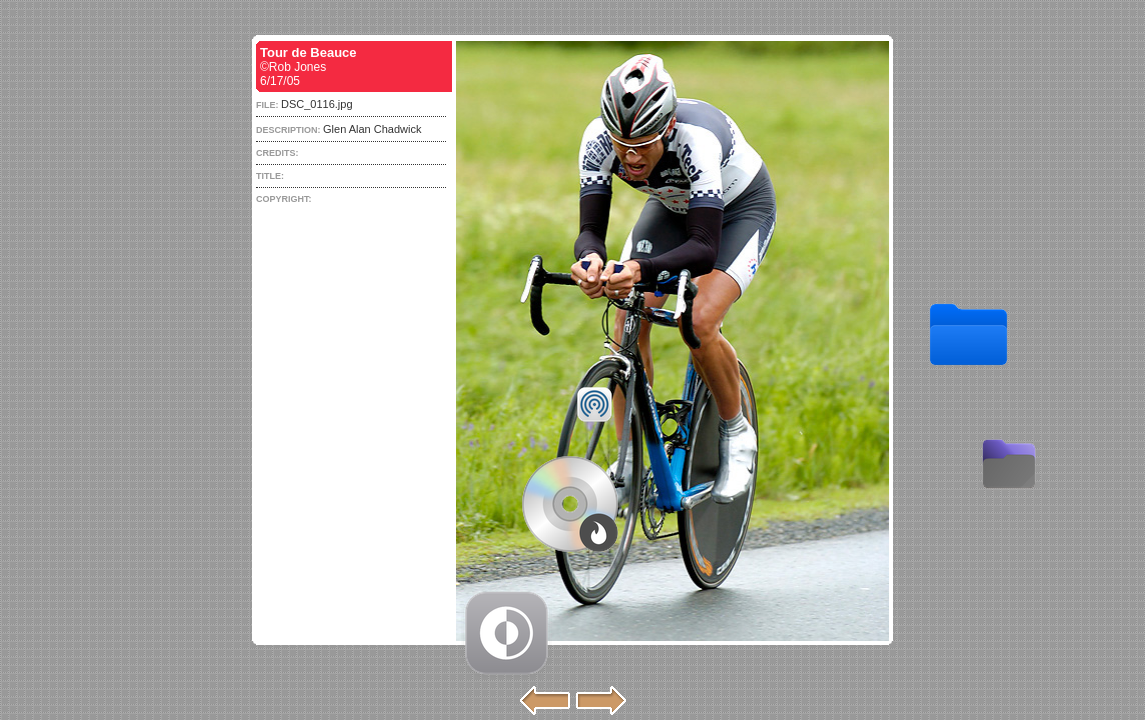  What do you see at coordinates (594, 404) in the screenshot?
I see `open snapdrop for local file sharing` at bounding box center [594, 404].